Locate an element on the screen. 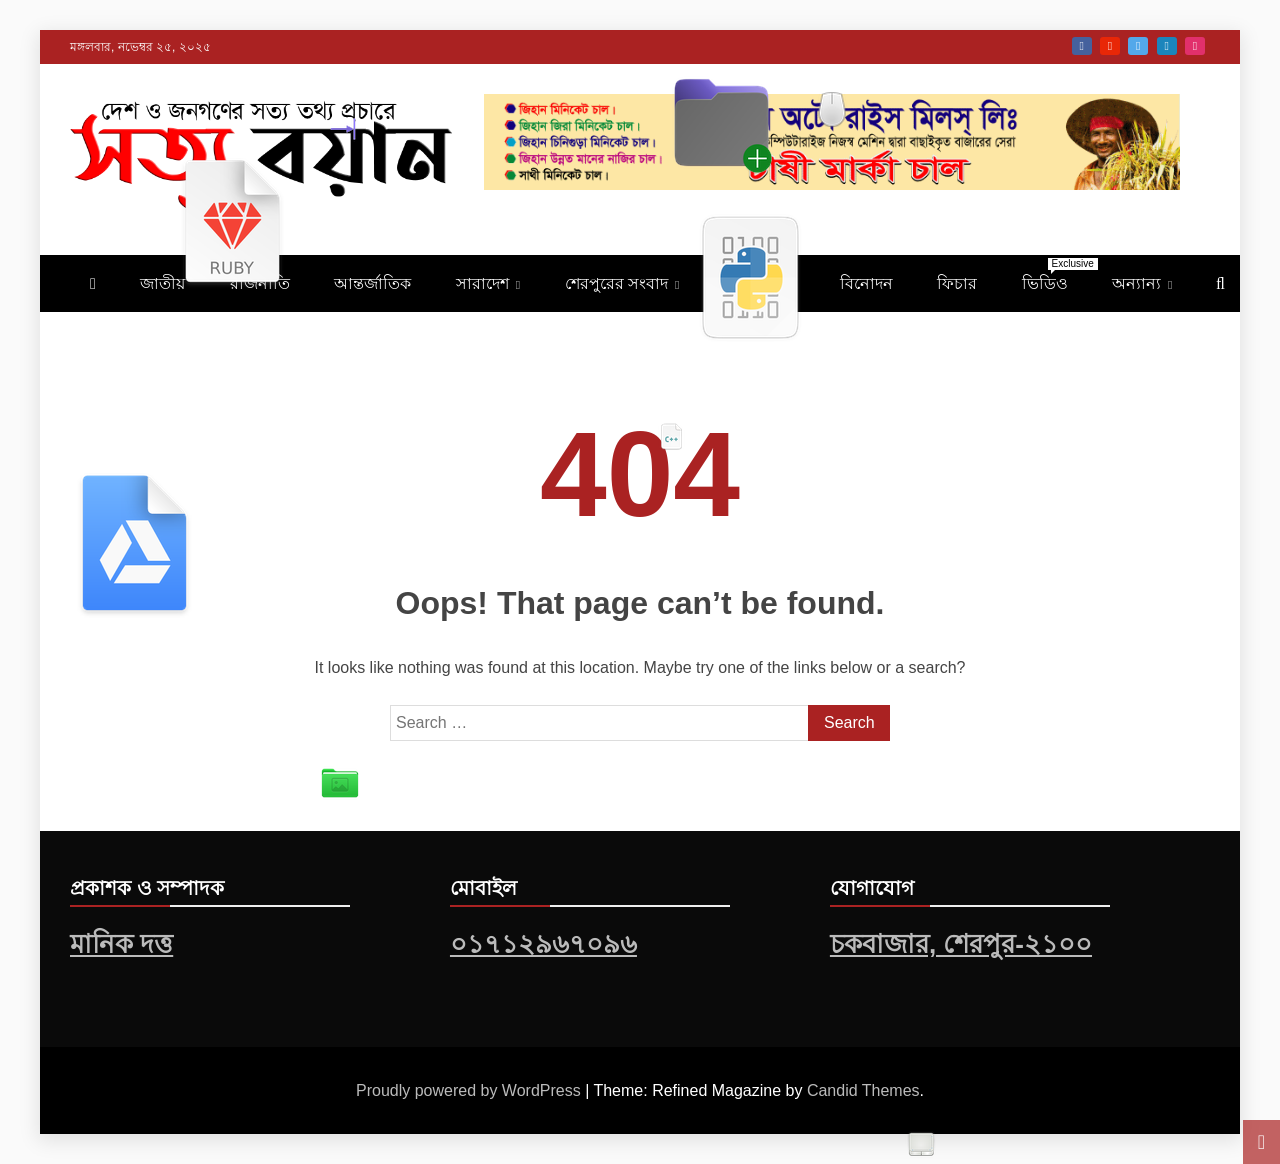 This screenshot has height=1164, width=1280. open your images folder is located at coordinates (340, 783).